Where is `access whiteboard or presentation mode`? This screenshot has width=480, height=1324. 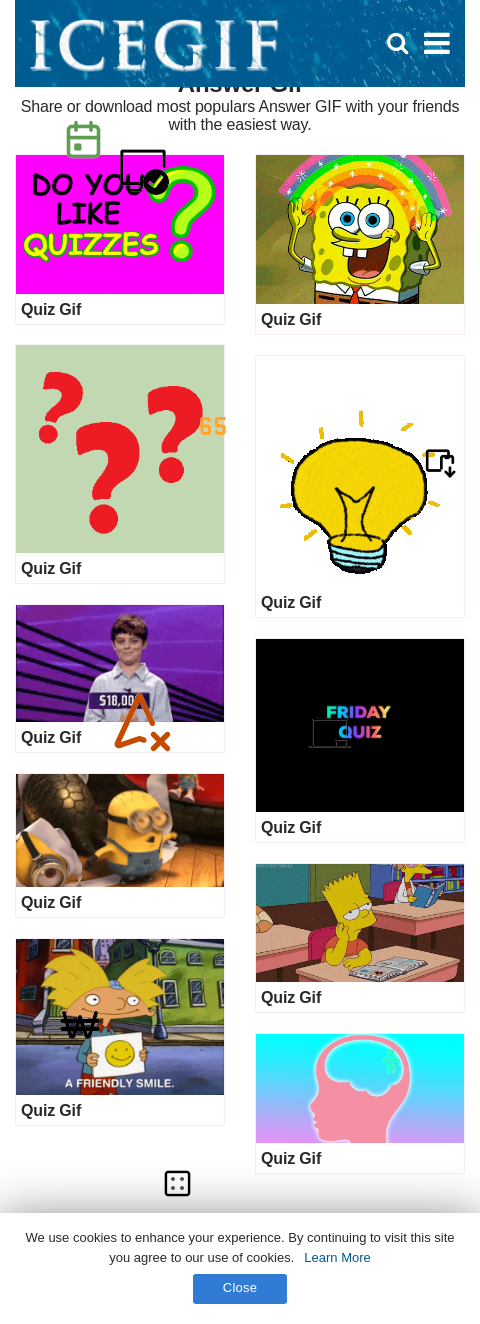 access whiteboard or presentation mode is located at coordinates (330, 734).